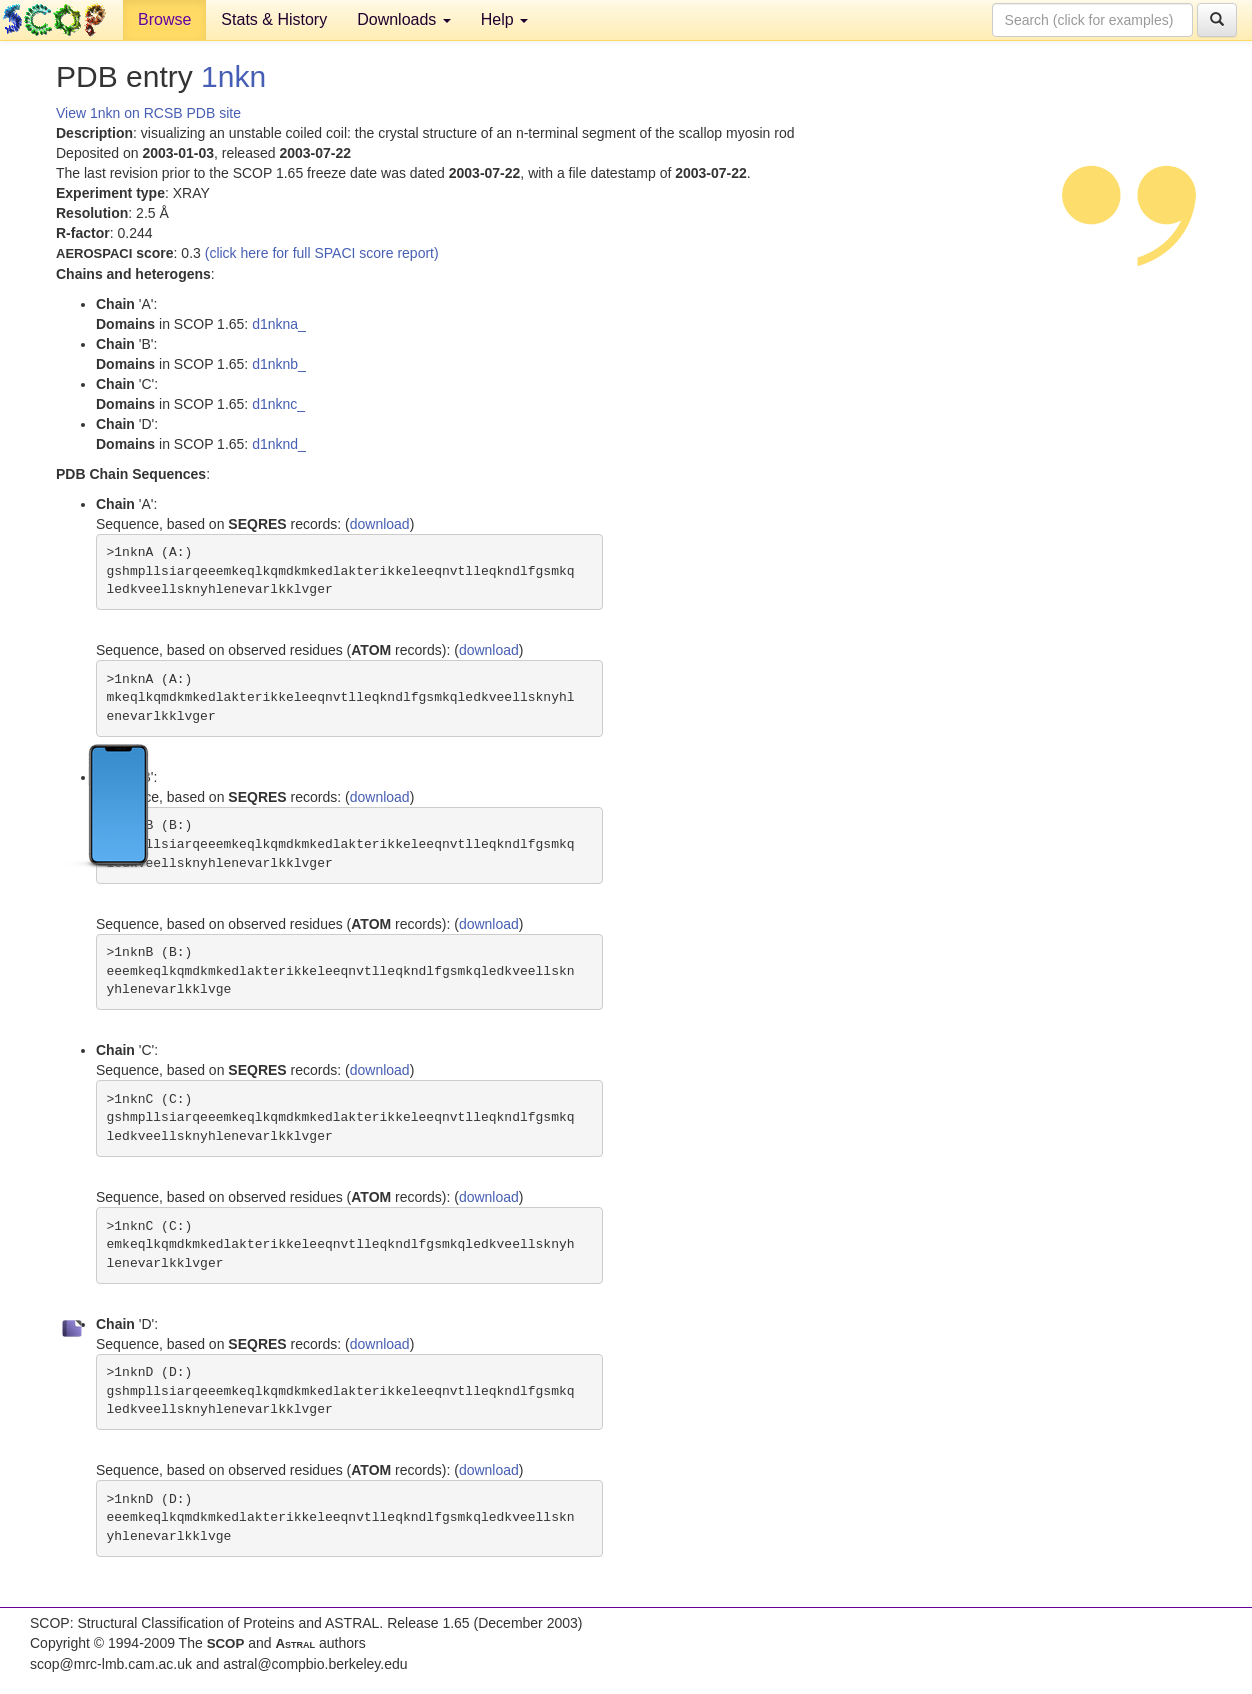  What do you see at coordinates (72, 1328) in the screenshot?
I see `change desktop wallpaper settings` at bounding box center [72, 1328].